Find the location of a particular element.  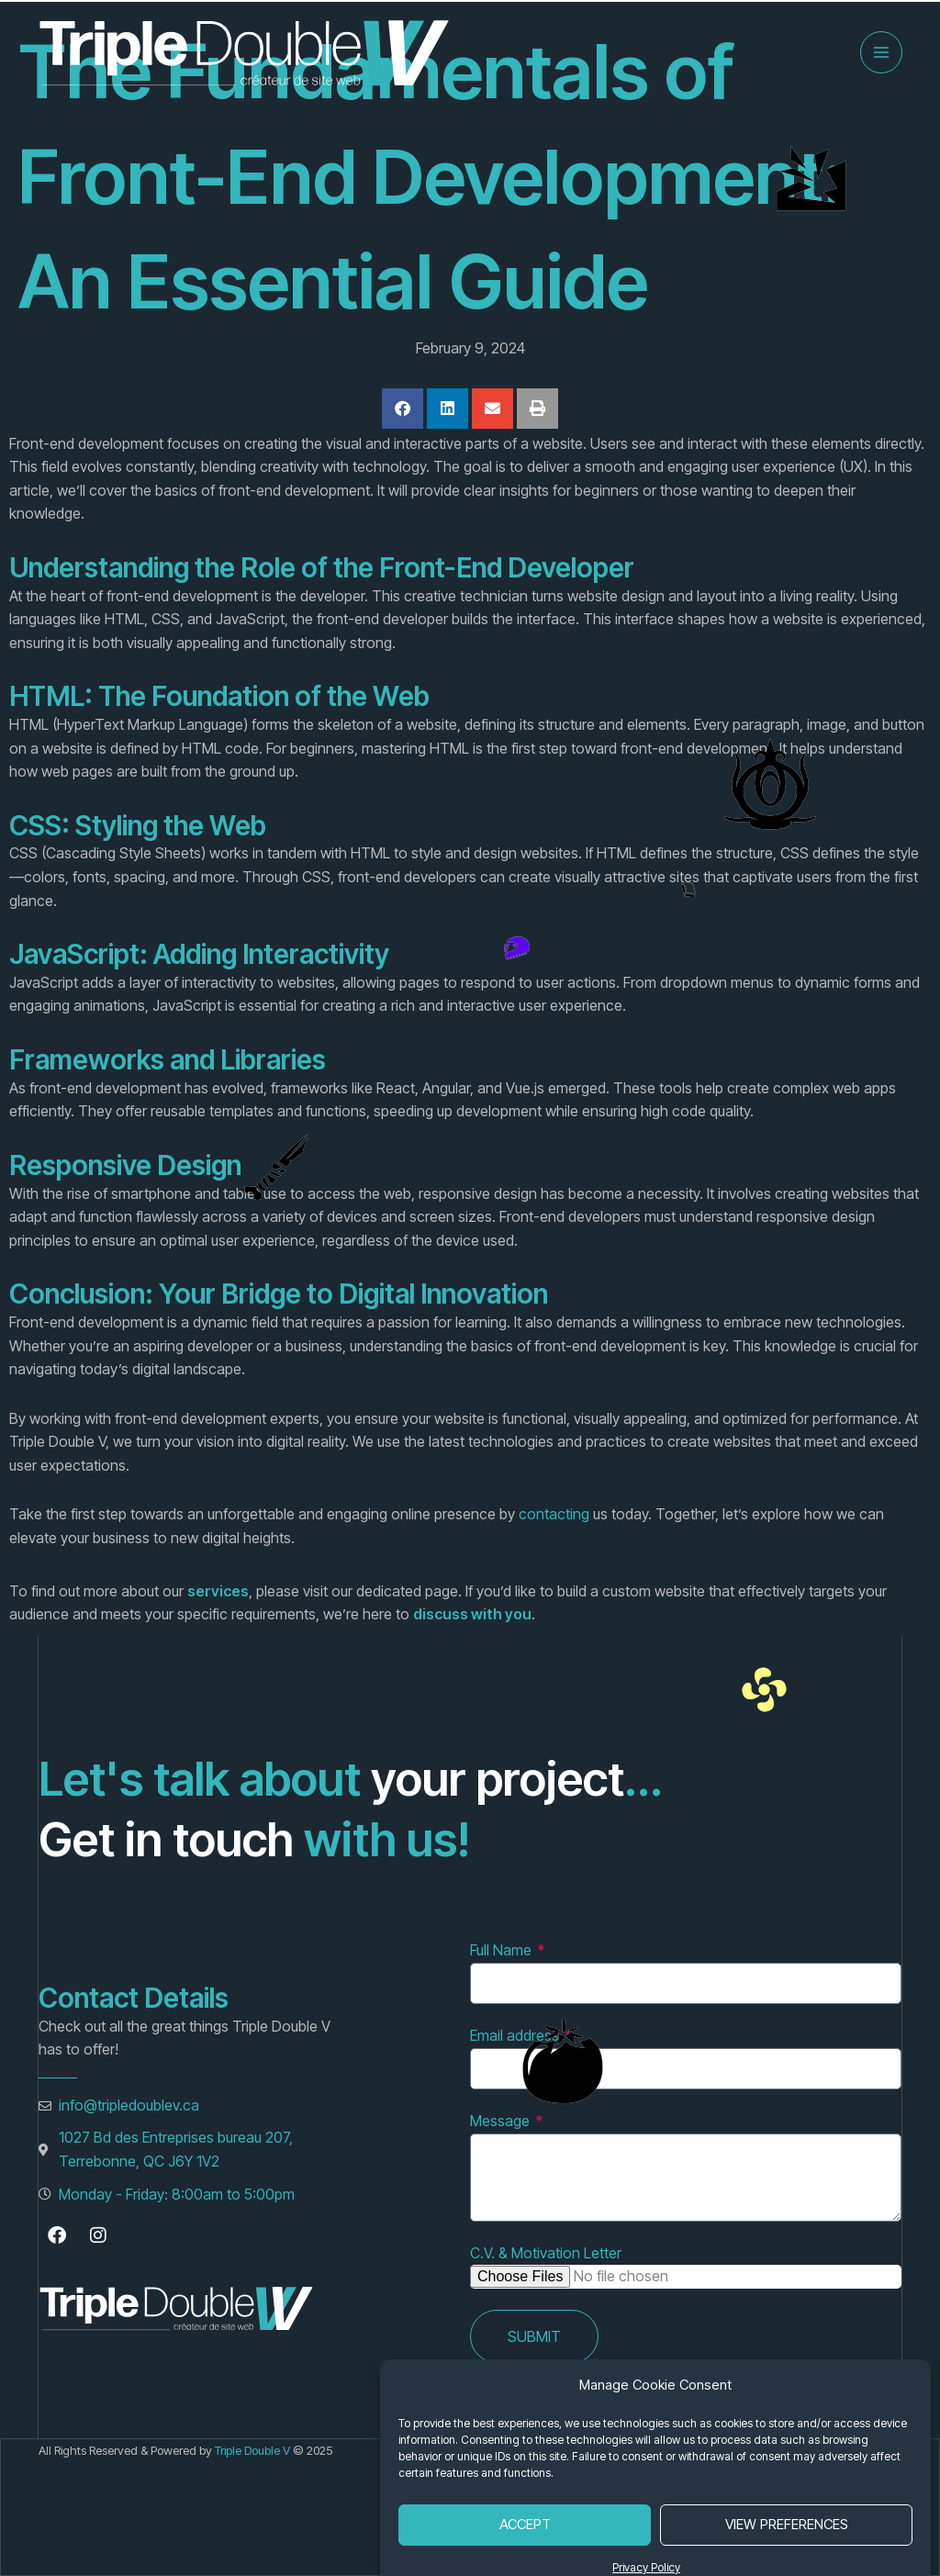

indicates structural damage or crack detected is located at coordinates (811, 175).